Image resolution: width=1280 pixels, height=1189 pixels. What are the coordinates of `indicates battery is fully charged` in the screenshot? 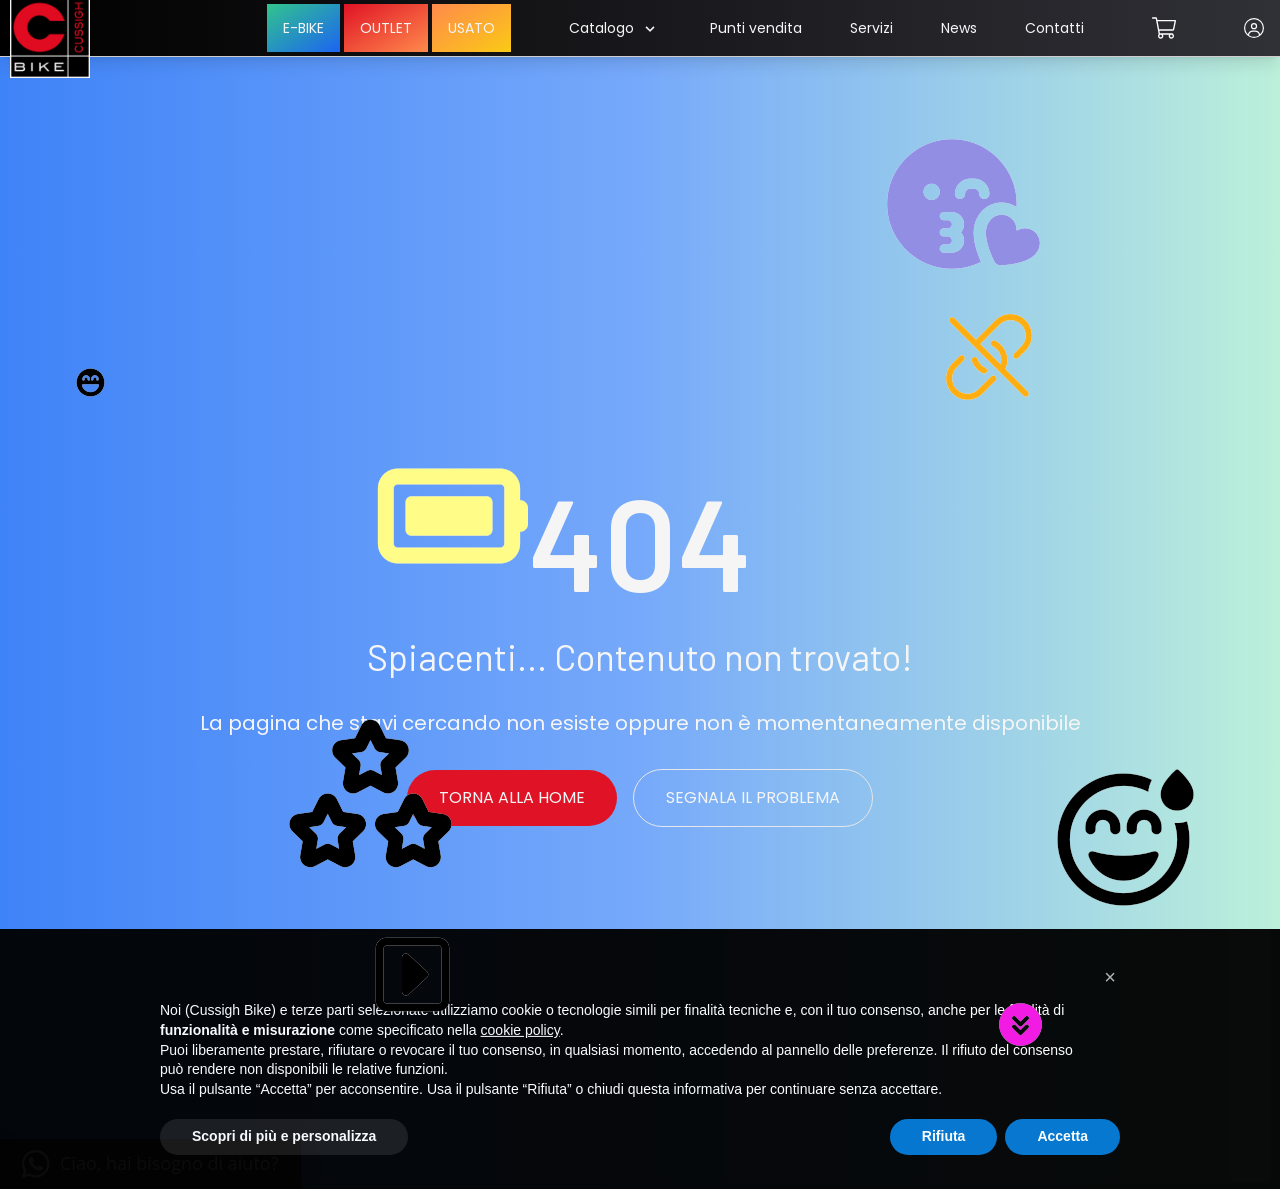 It's located at (449, 516).